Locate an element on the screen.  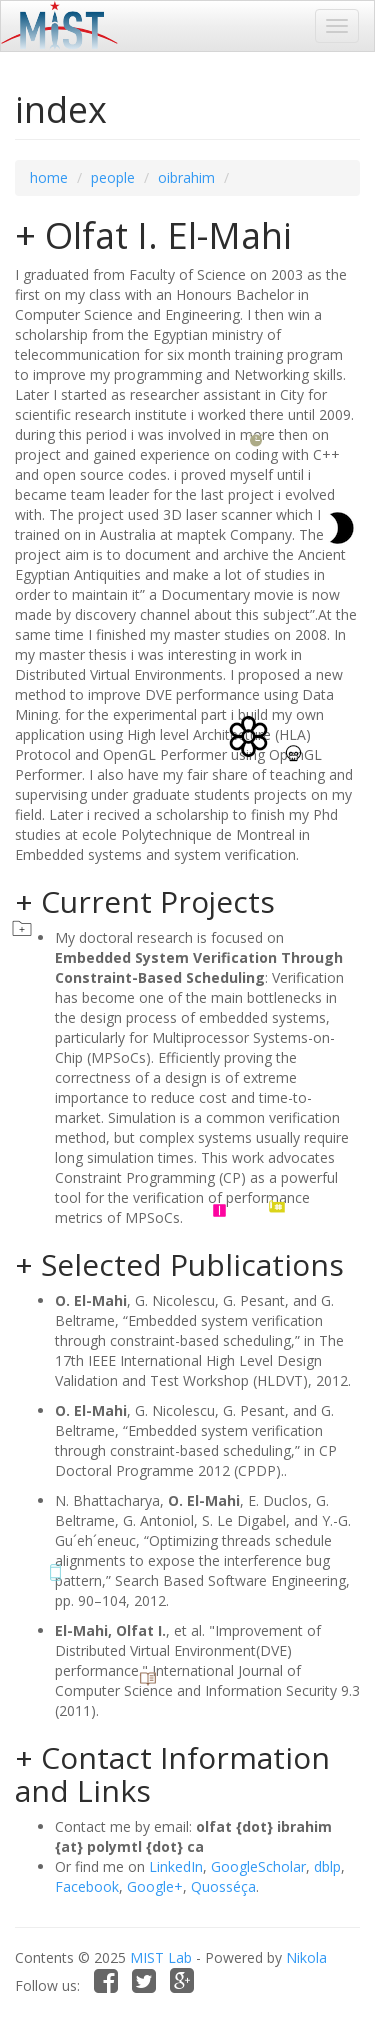
toggle dark mode or night theme is located at coordinates (341, 528).